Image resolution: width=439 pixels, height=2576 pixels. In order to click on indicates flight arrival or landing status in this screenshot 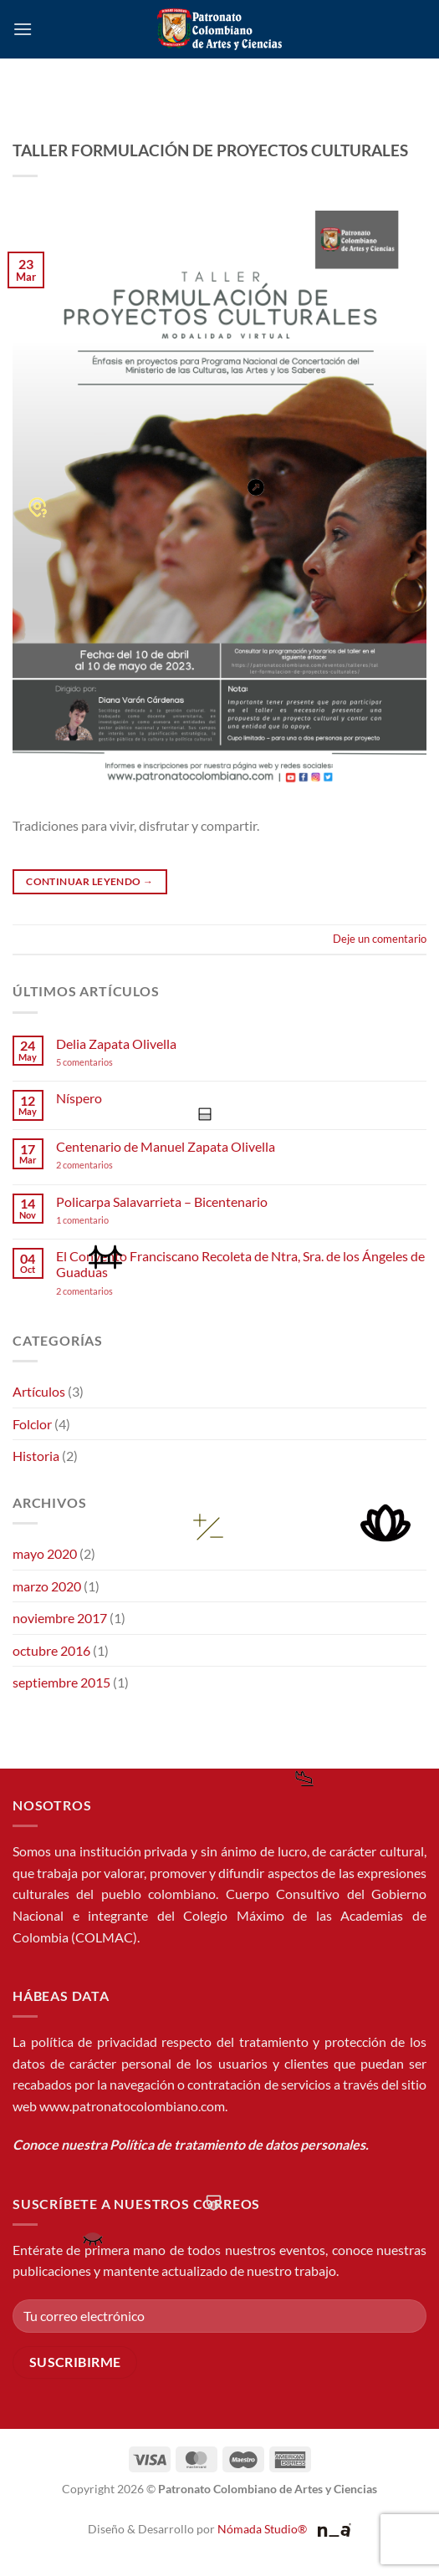, I will do `click(304, 1779)`.